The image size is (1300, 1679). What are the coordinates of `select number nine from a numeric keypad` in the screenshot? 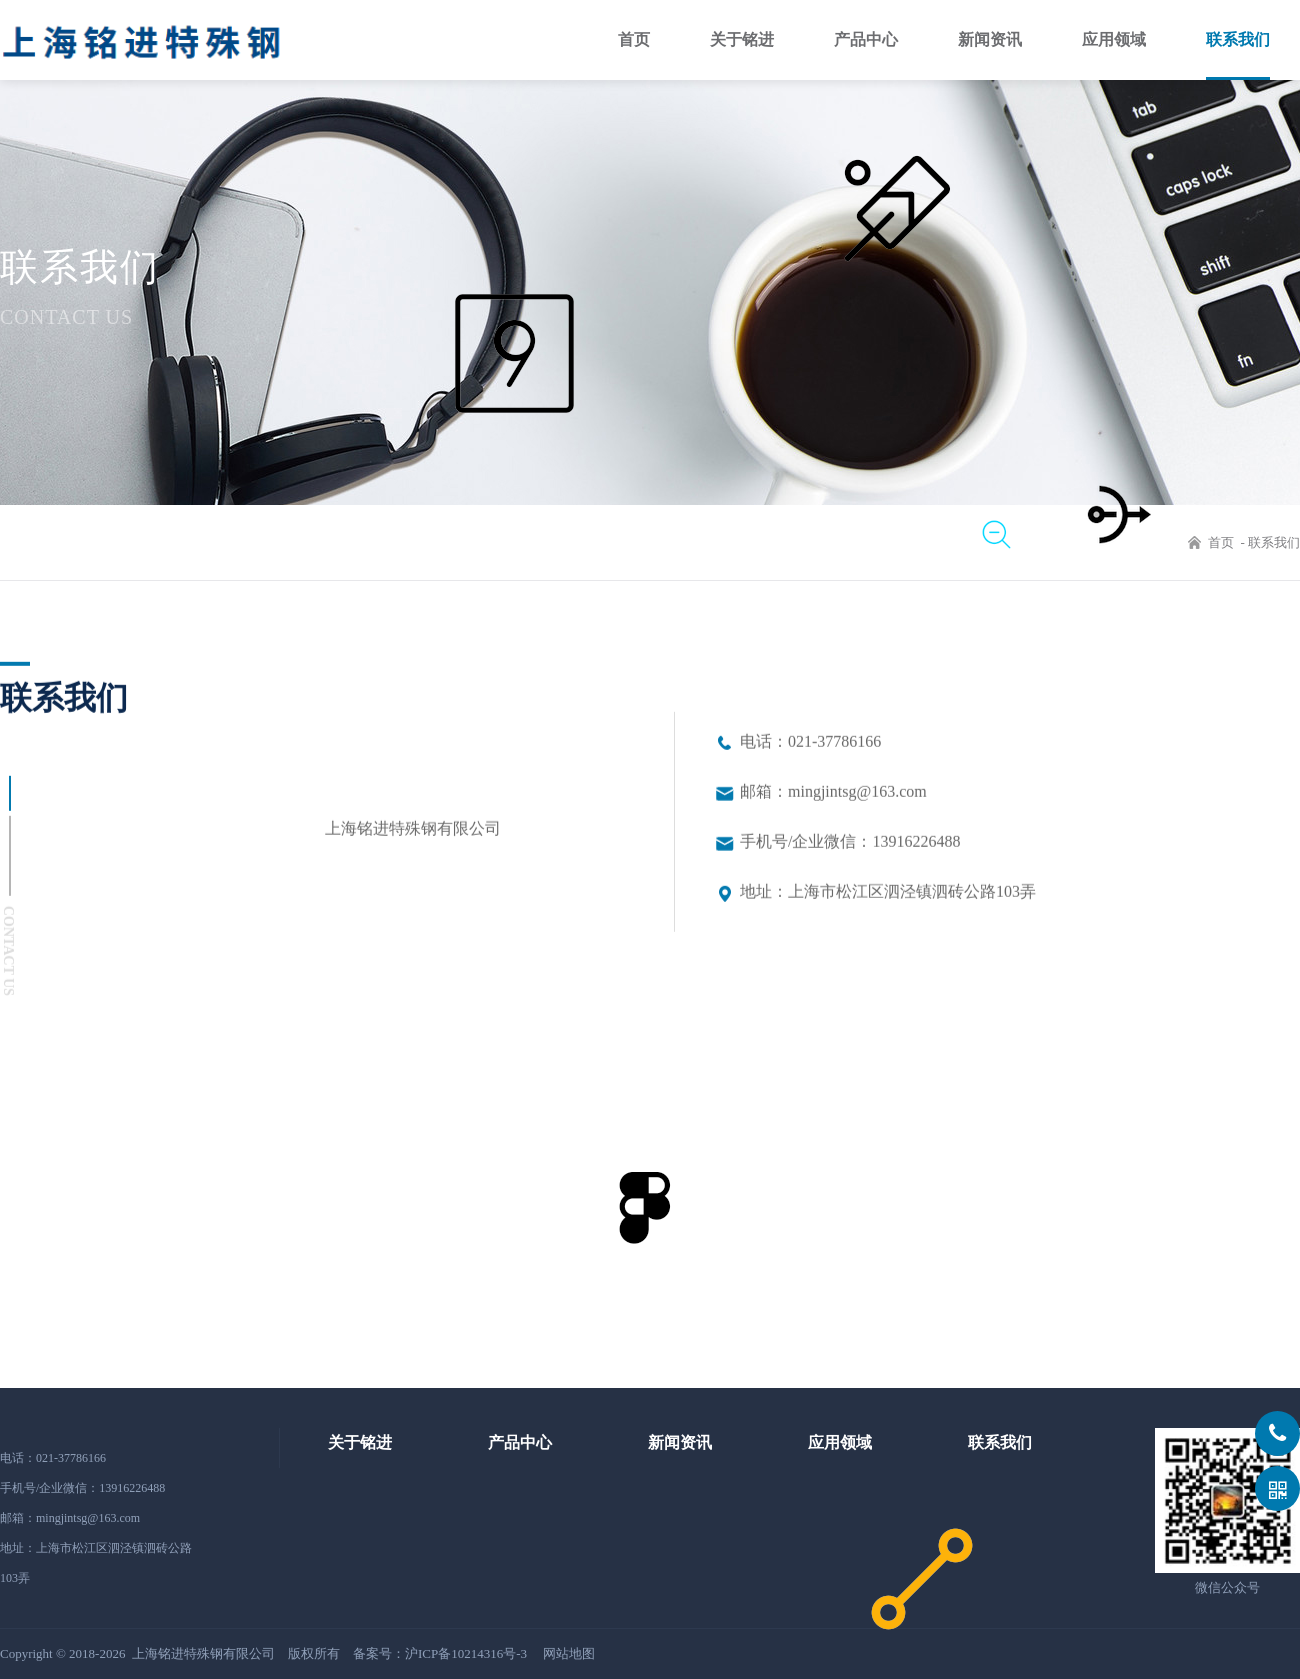 It's located at (514, 353).